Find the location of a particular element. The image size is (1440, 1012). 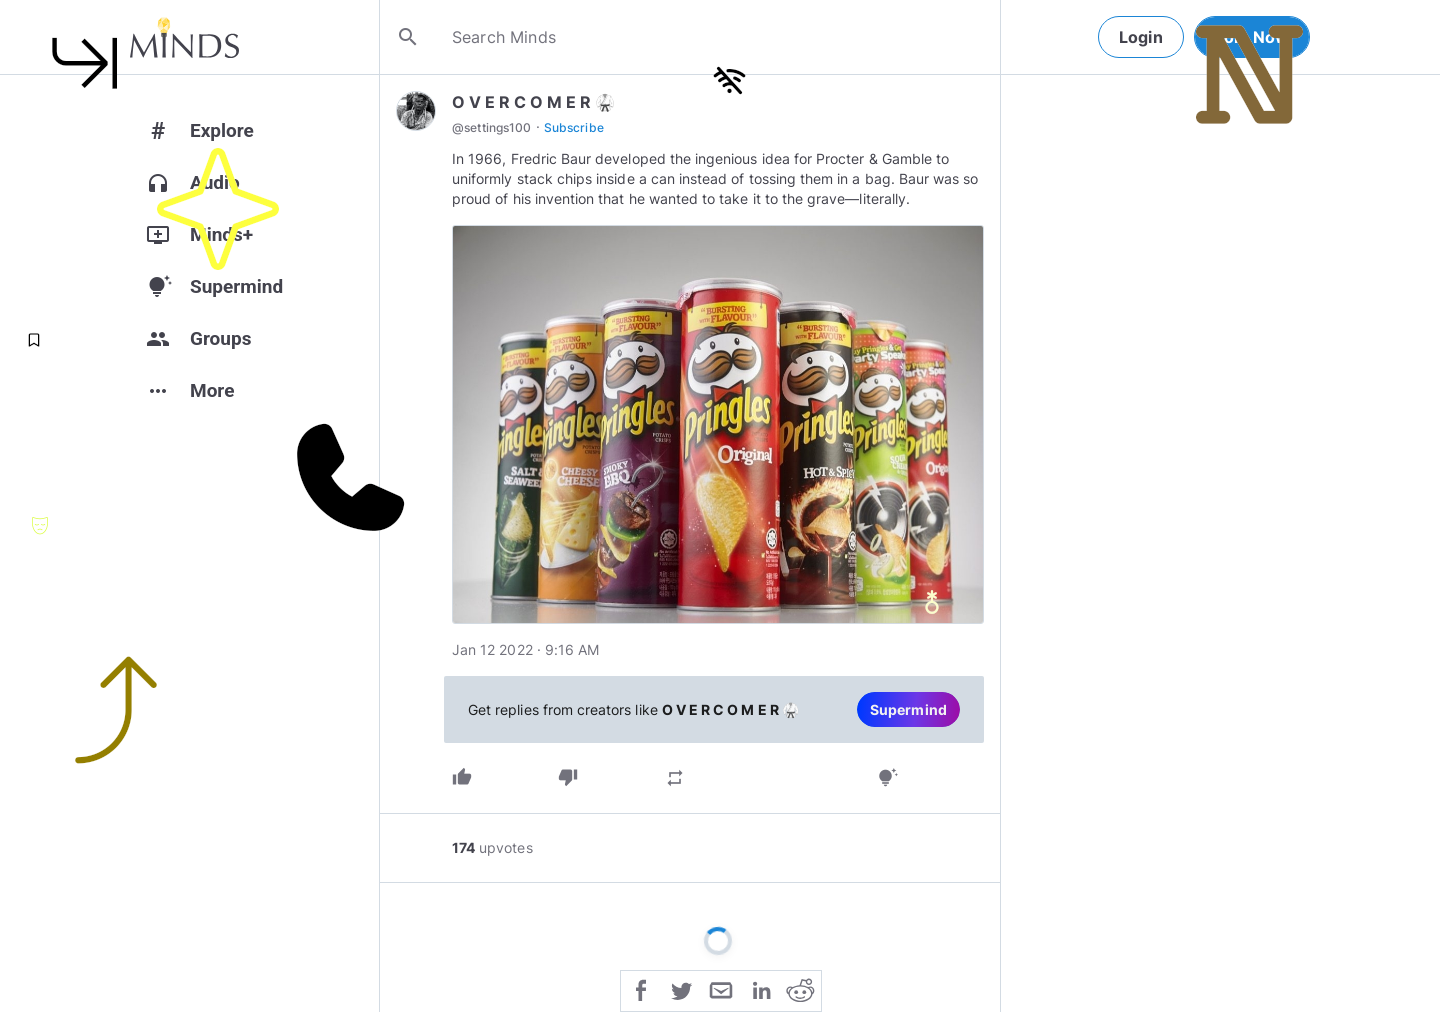

go back and up in navigation is located at coordinates (116, 710).